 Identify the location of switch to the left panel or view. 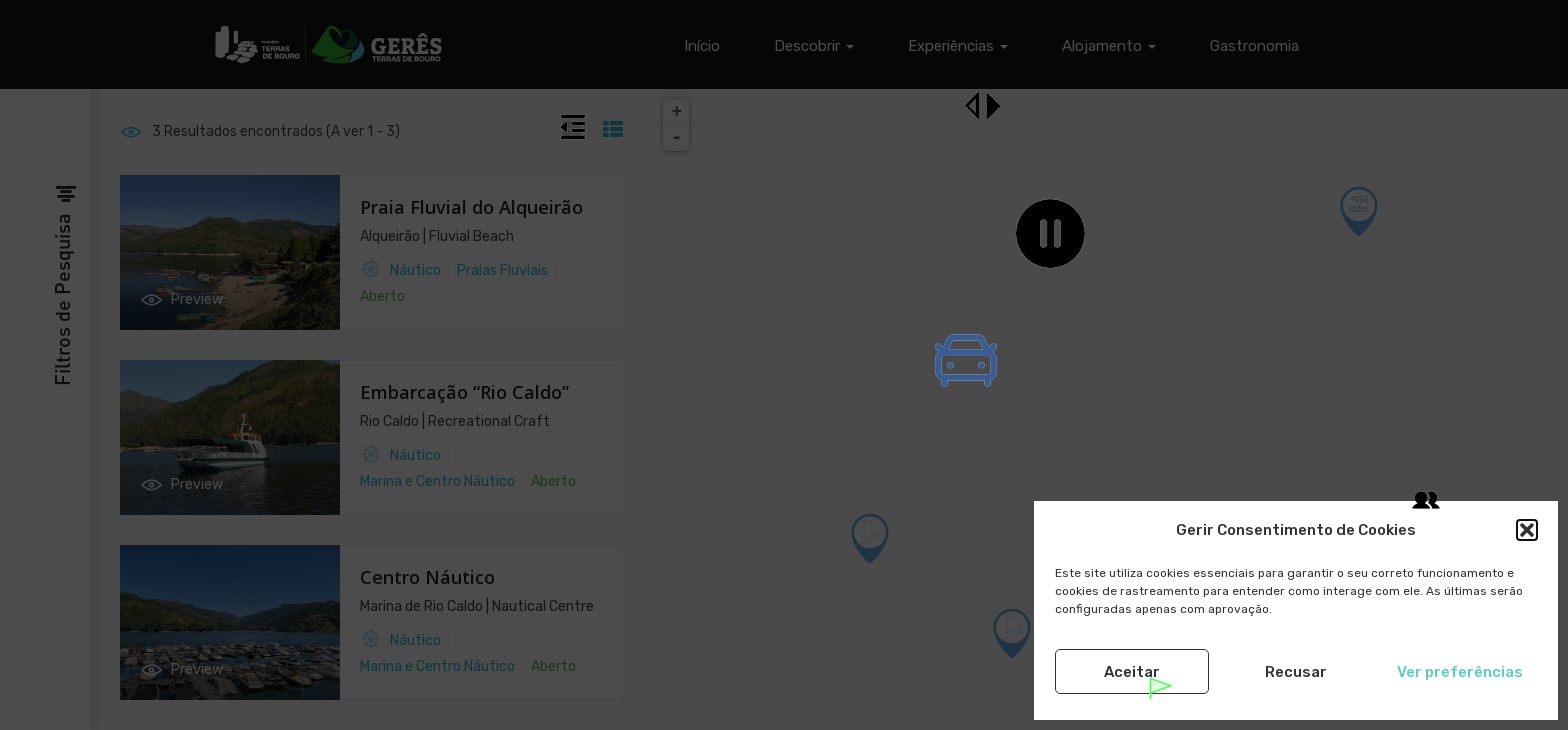
(983, 106).